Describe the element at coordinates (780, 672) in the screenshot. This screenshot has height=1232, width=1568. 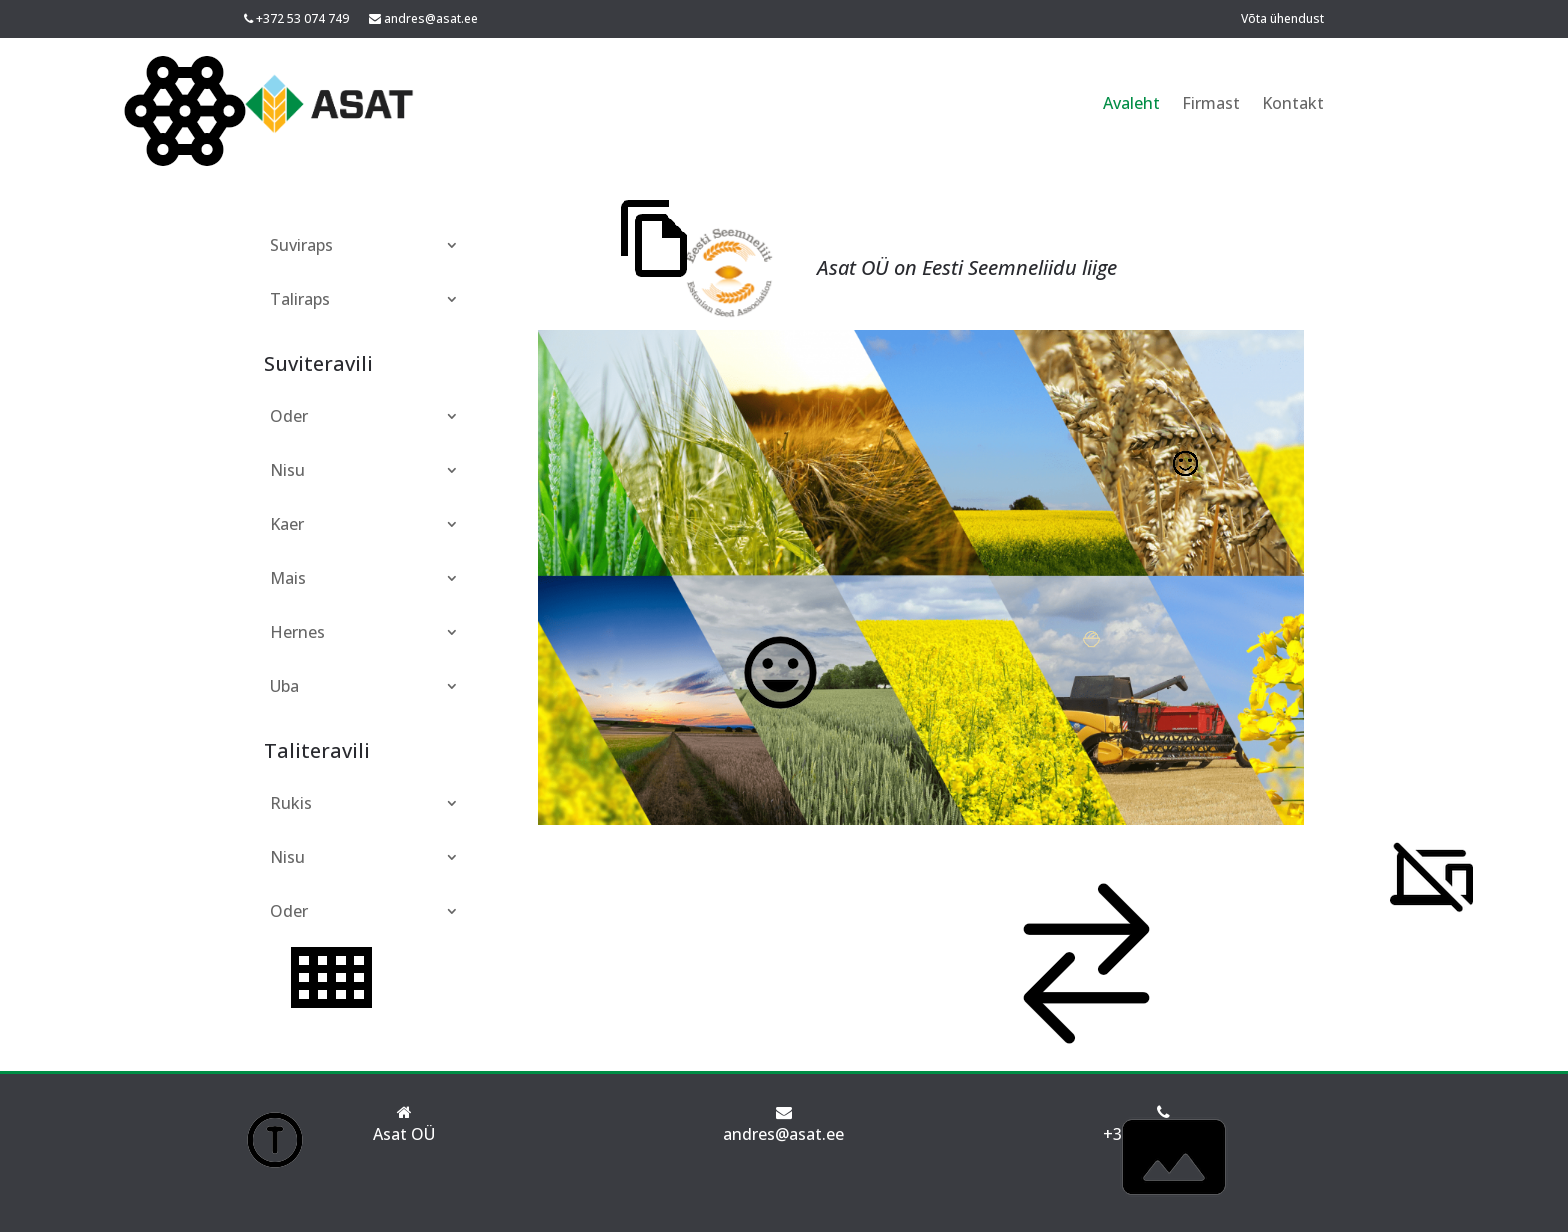
I see `select your current mood or emotional state` at that location.